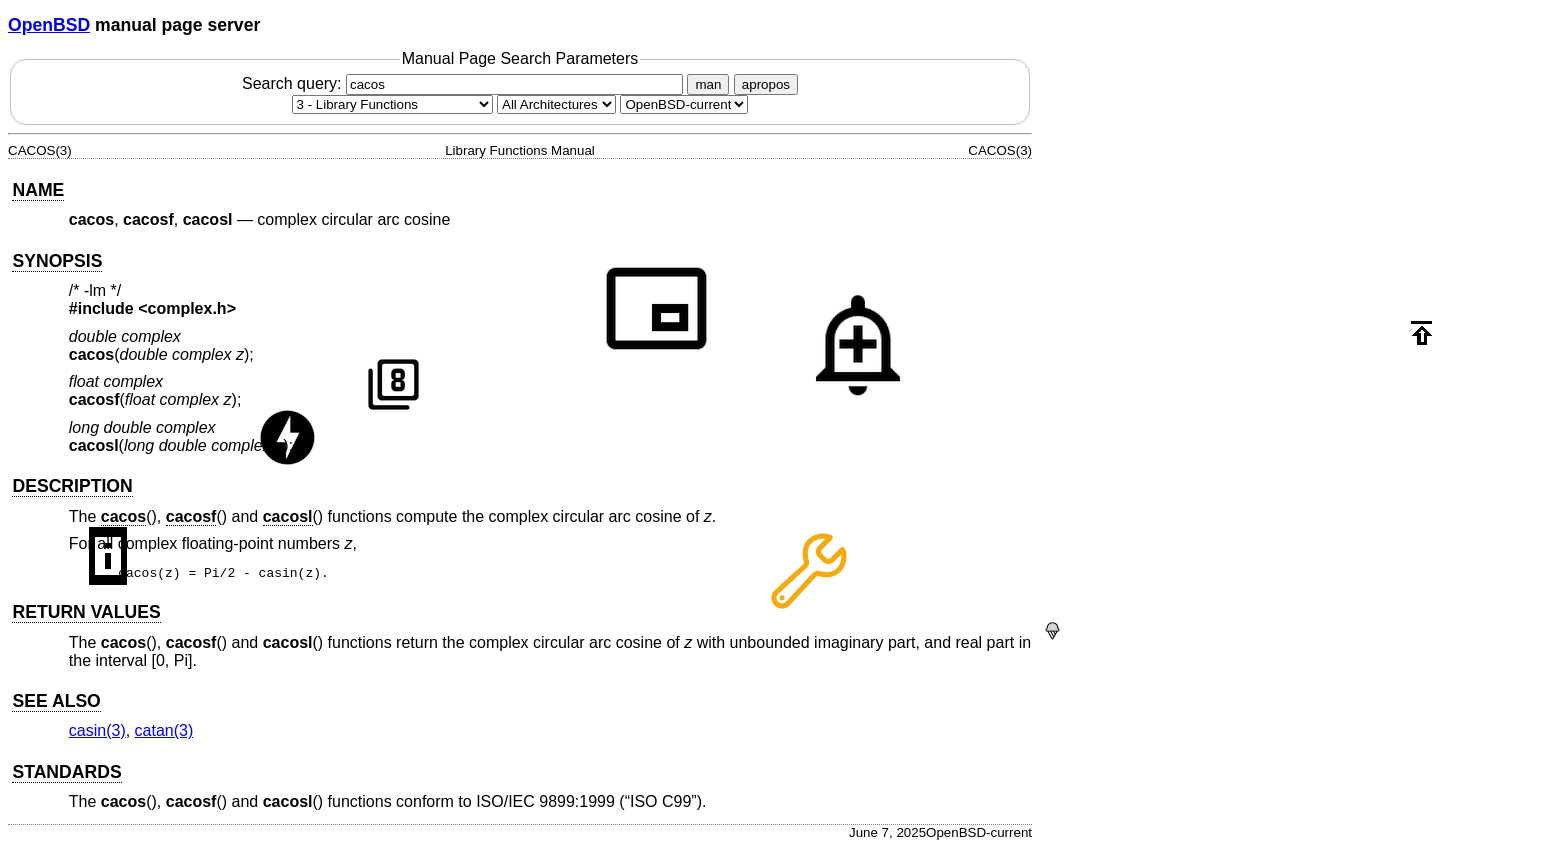  Describe the element at coordinates (287, 437) in the screenshot. I see `indicates offline mode or cached content available` at that location.